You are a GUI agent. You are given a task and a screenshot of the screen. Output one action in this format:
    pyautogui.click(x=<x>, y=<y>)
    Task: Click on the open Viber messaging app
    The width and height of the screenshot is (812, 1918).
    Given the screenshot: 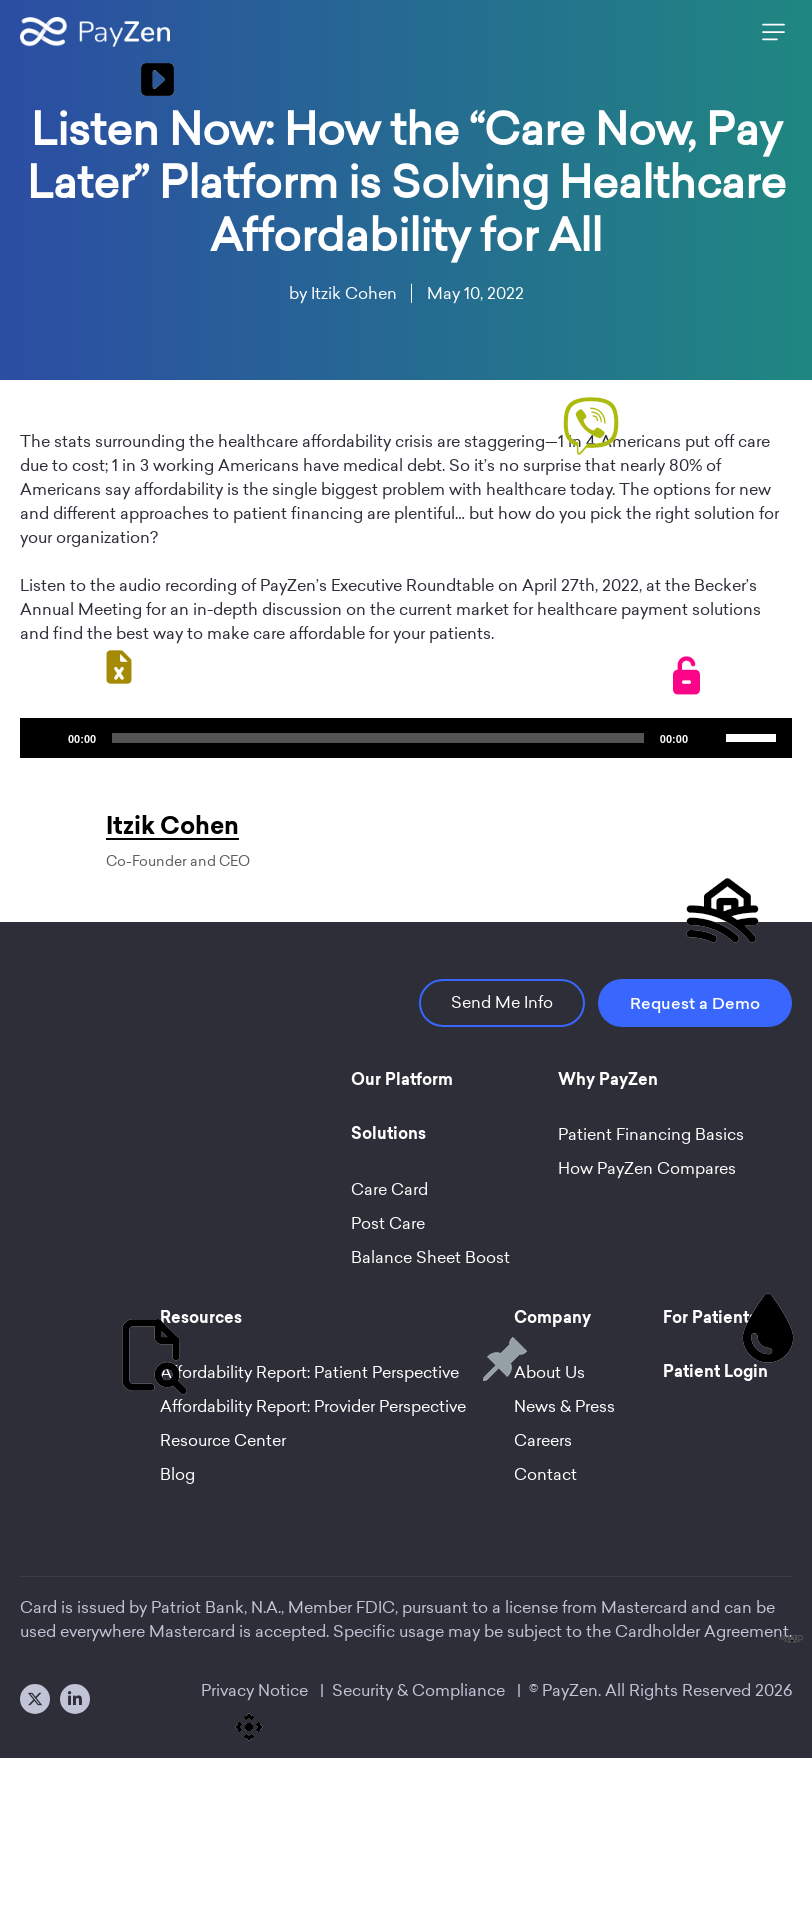 What is the action you would take?
    pyautogui.click(x=591, y=426)
    